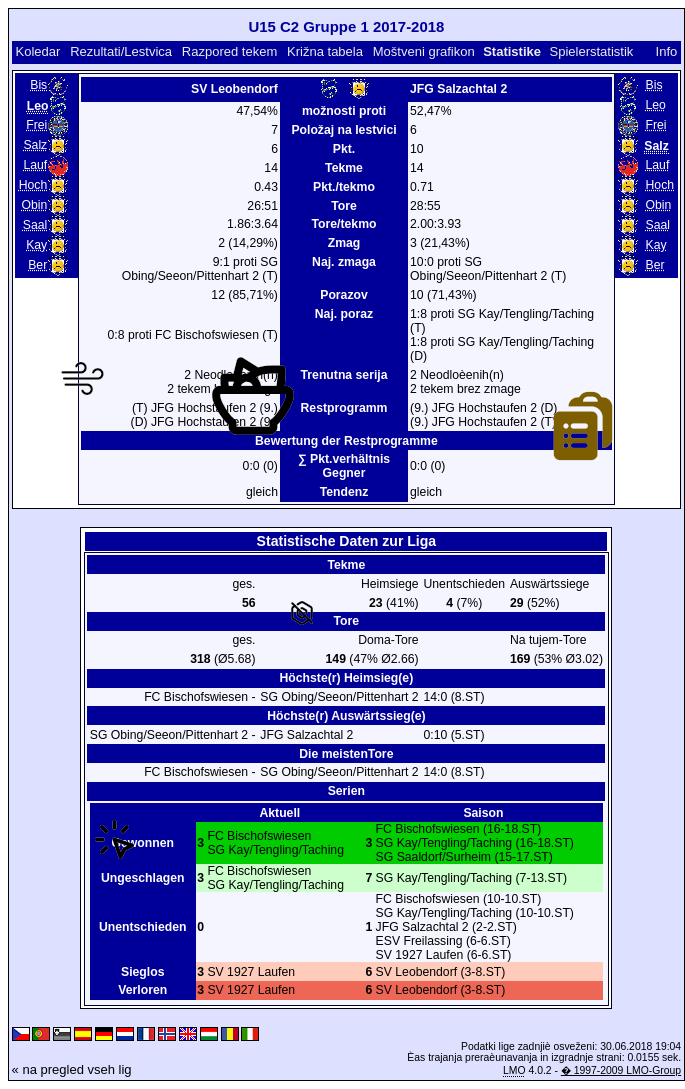 The width and height of the screenshot is (685, 1089). Describe the element at coordinates (302, 613) in the screenshot. I see `disable assembly or grouping feature` at that location.